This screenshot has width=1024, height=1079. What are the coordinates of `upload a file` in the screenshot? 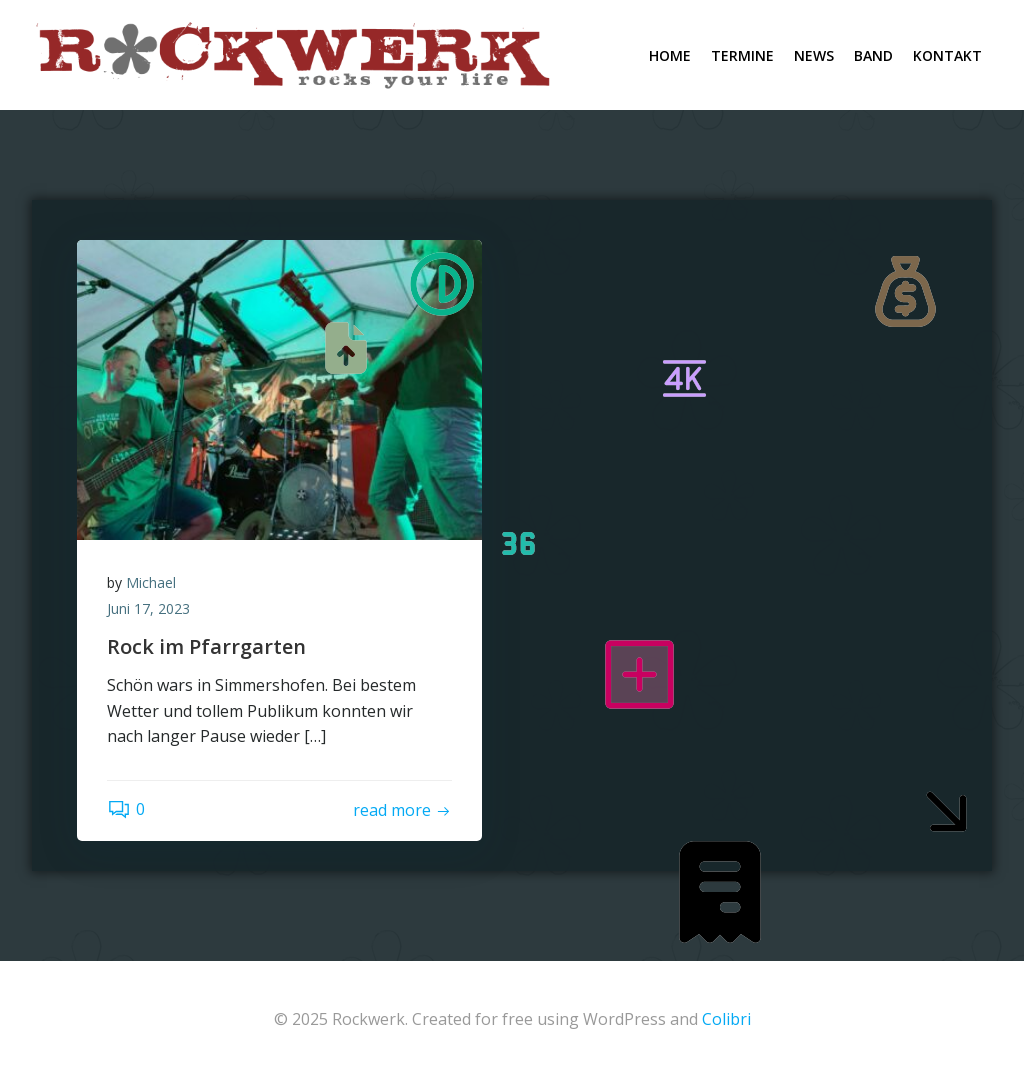 It's located at (346, 348).